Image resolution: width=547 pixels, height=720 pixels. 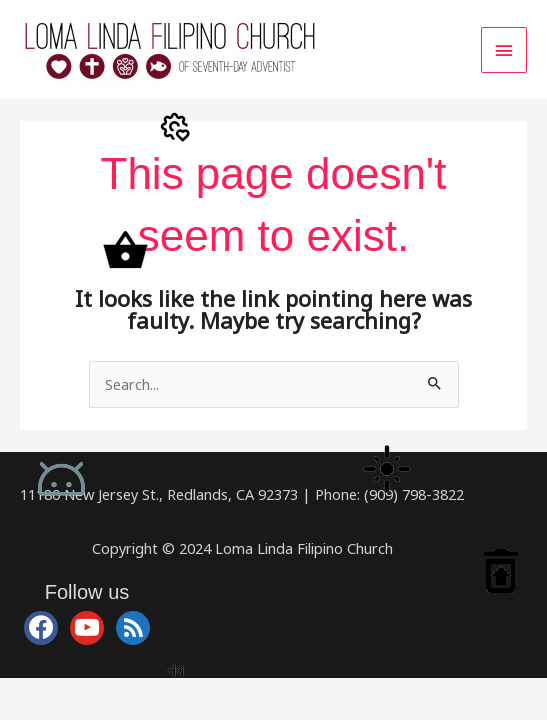 I want to click on adjust screen brightness, so click(x=387, y=469).